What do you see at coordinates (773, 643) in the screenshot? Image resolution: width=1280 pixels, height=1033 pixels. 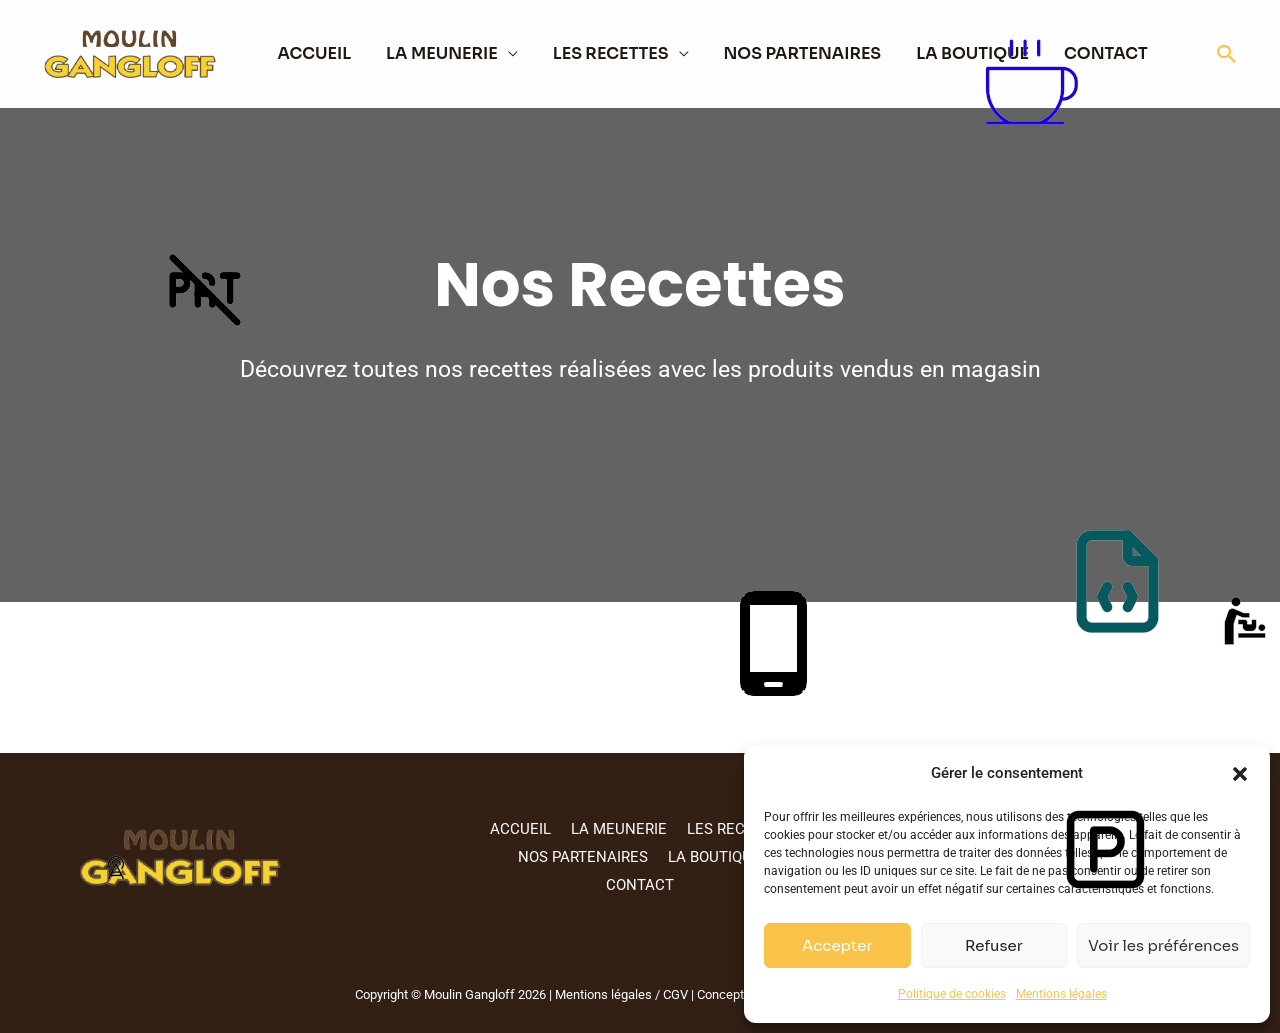 I see `access phone or calling features` at bounding box center [773, 643].